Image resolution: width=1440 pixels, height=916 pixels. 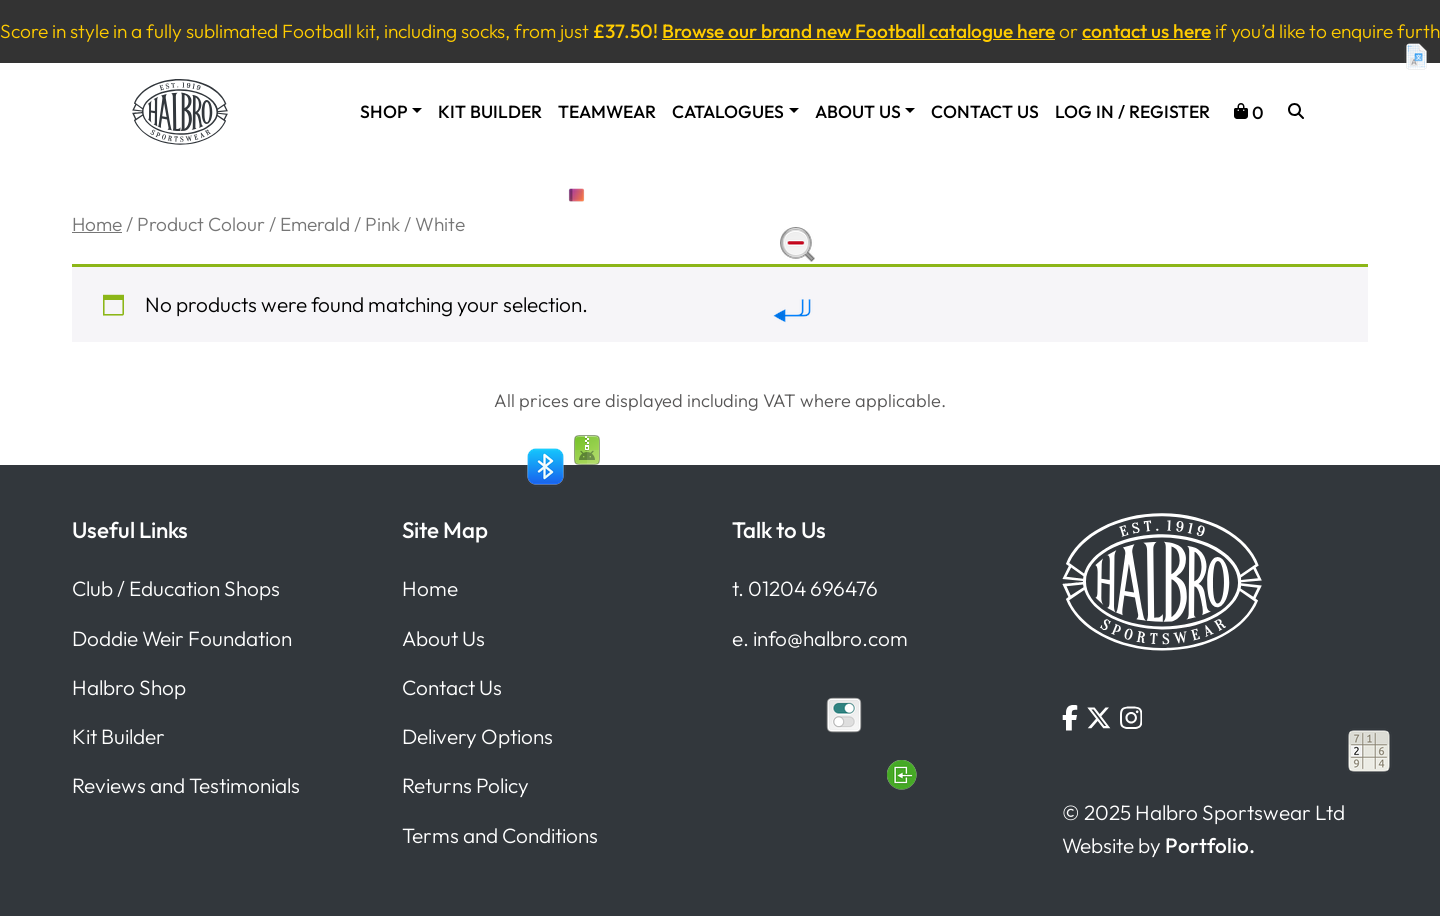 I want to click on zoom out of document view, so click(x=797, y=244).